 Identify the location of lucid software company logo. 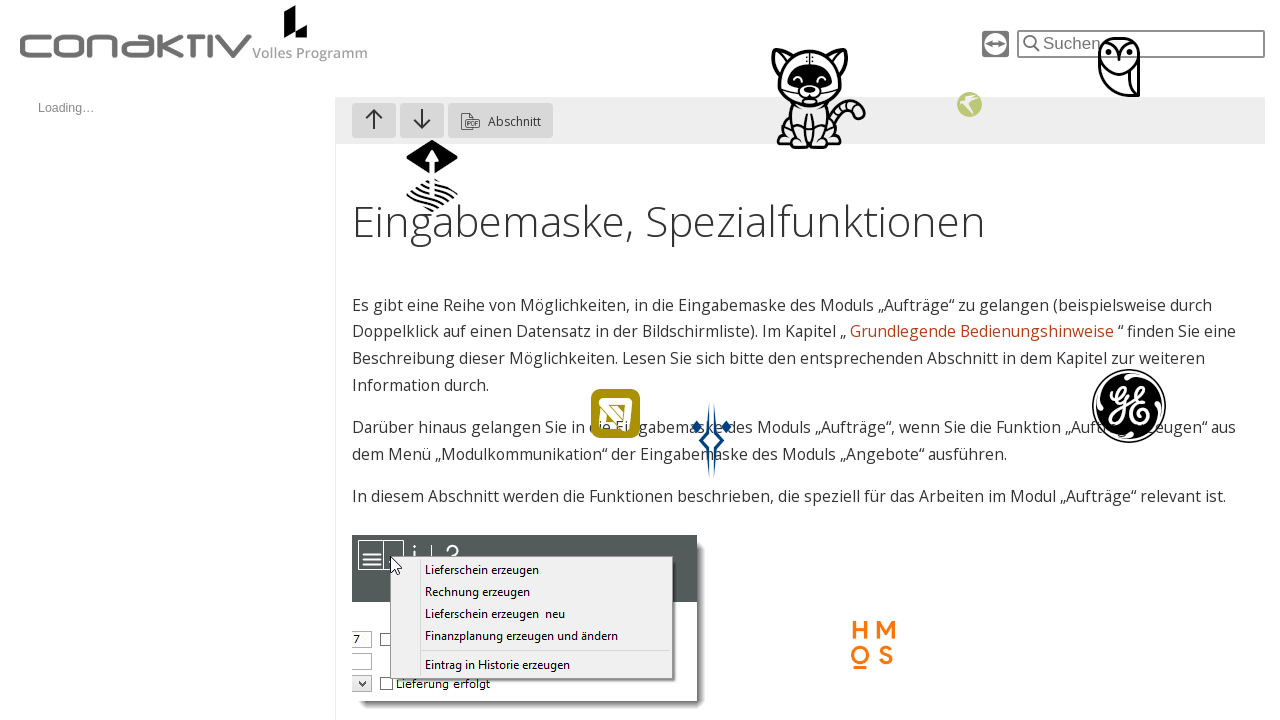
(295, 21).